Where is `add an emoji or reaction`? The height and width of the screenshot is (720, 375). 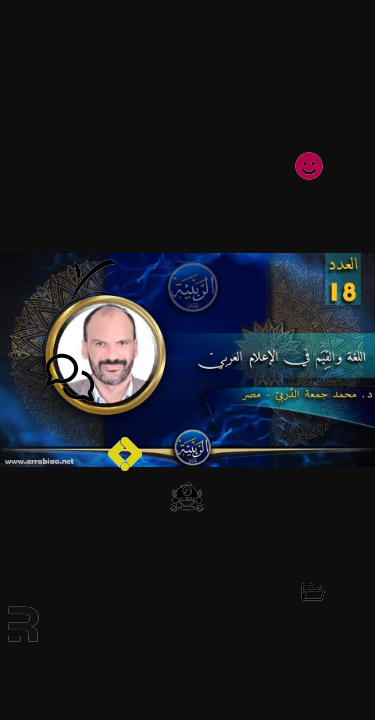
add an emoji or reaction is located at coordinates (309, 166).